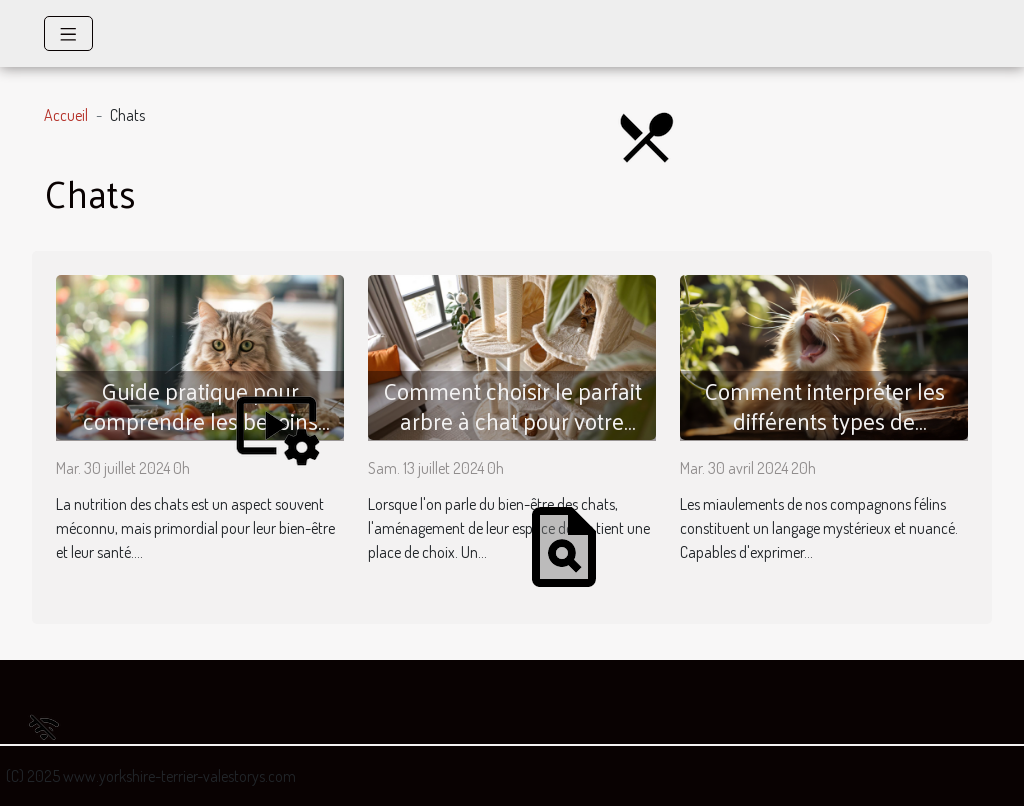 Image resolution: width=1024 pixels, height=806 pixels. I want to click on view restaurant or dining options, so click(646, 137).